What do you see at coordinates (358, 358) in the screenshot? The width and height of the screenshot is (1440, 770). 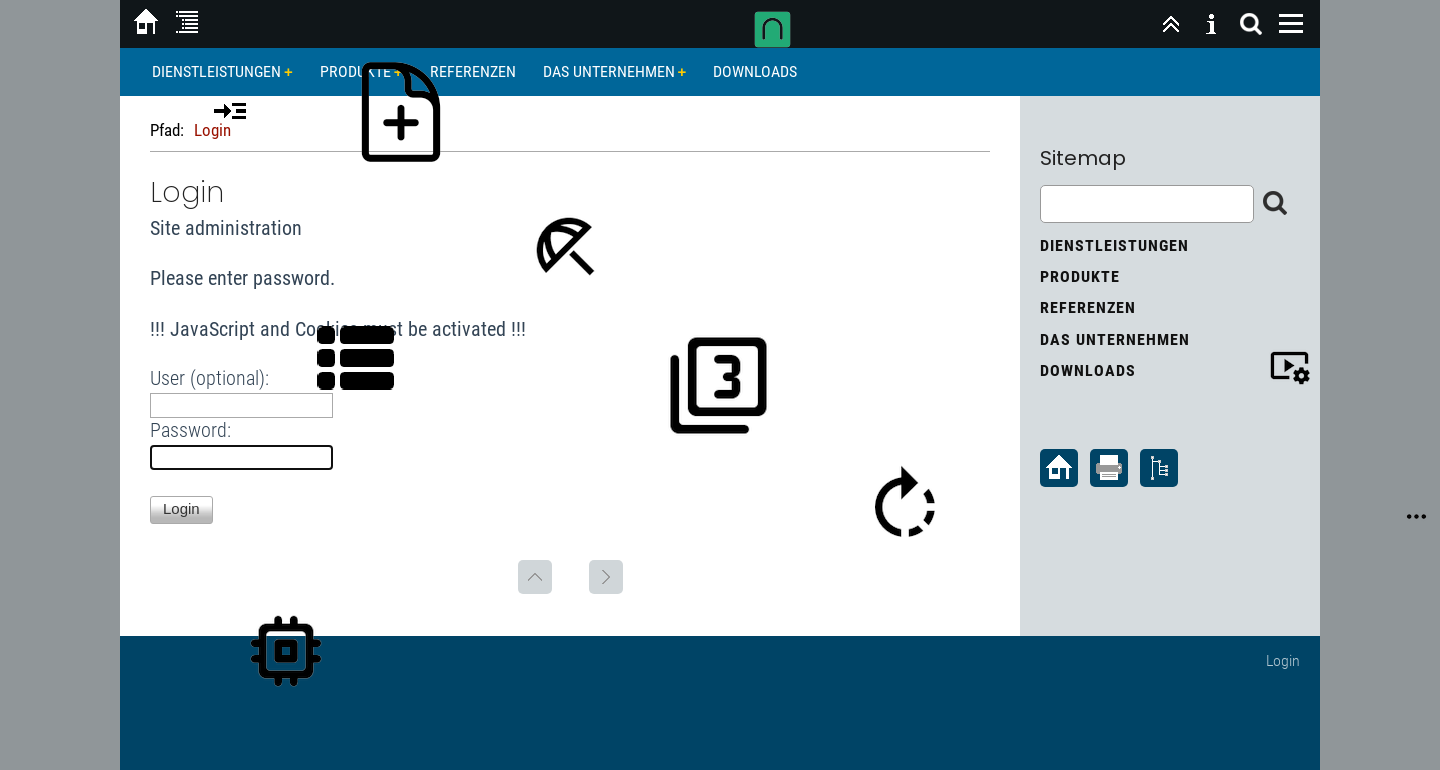 I see `switch to list view` at bounding box center [358, 358].